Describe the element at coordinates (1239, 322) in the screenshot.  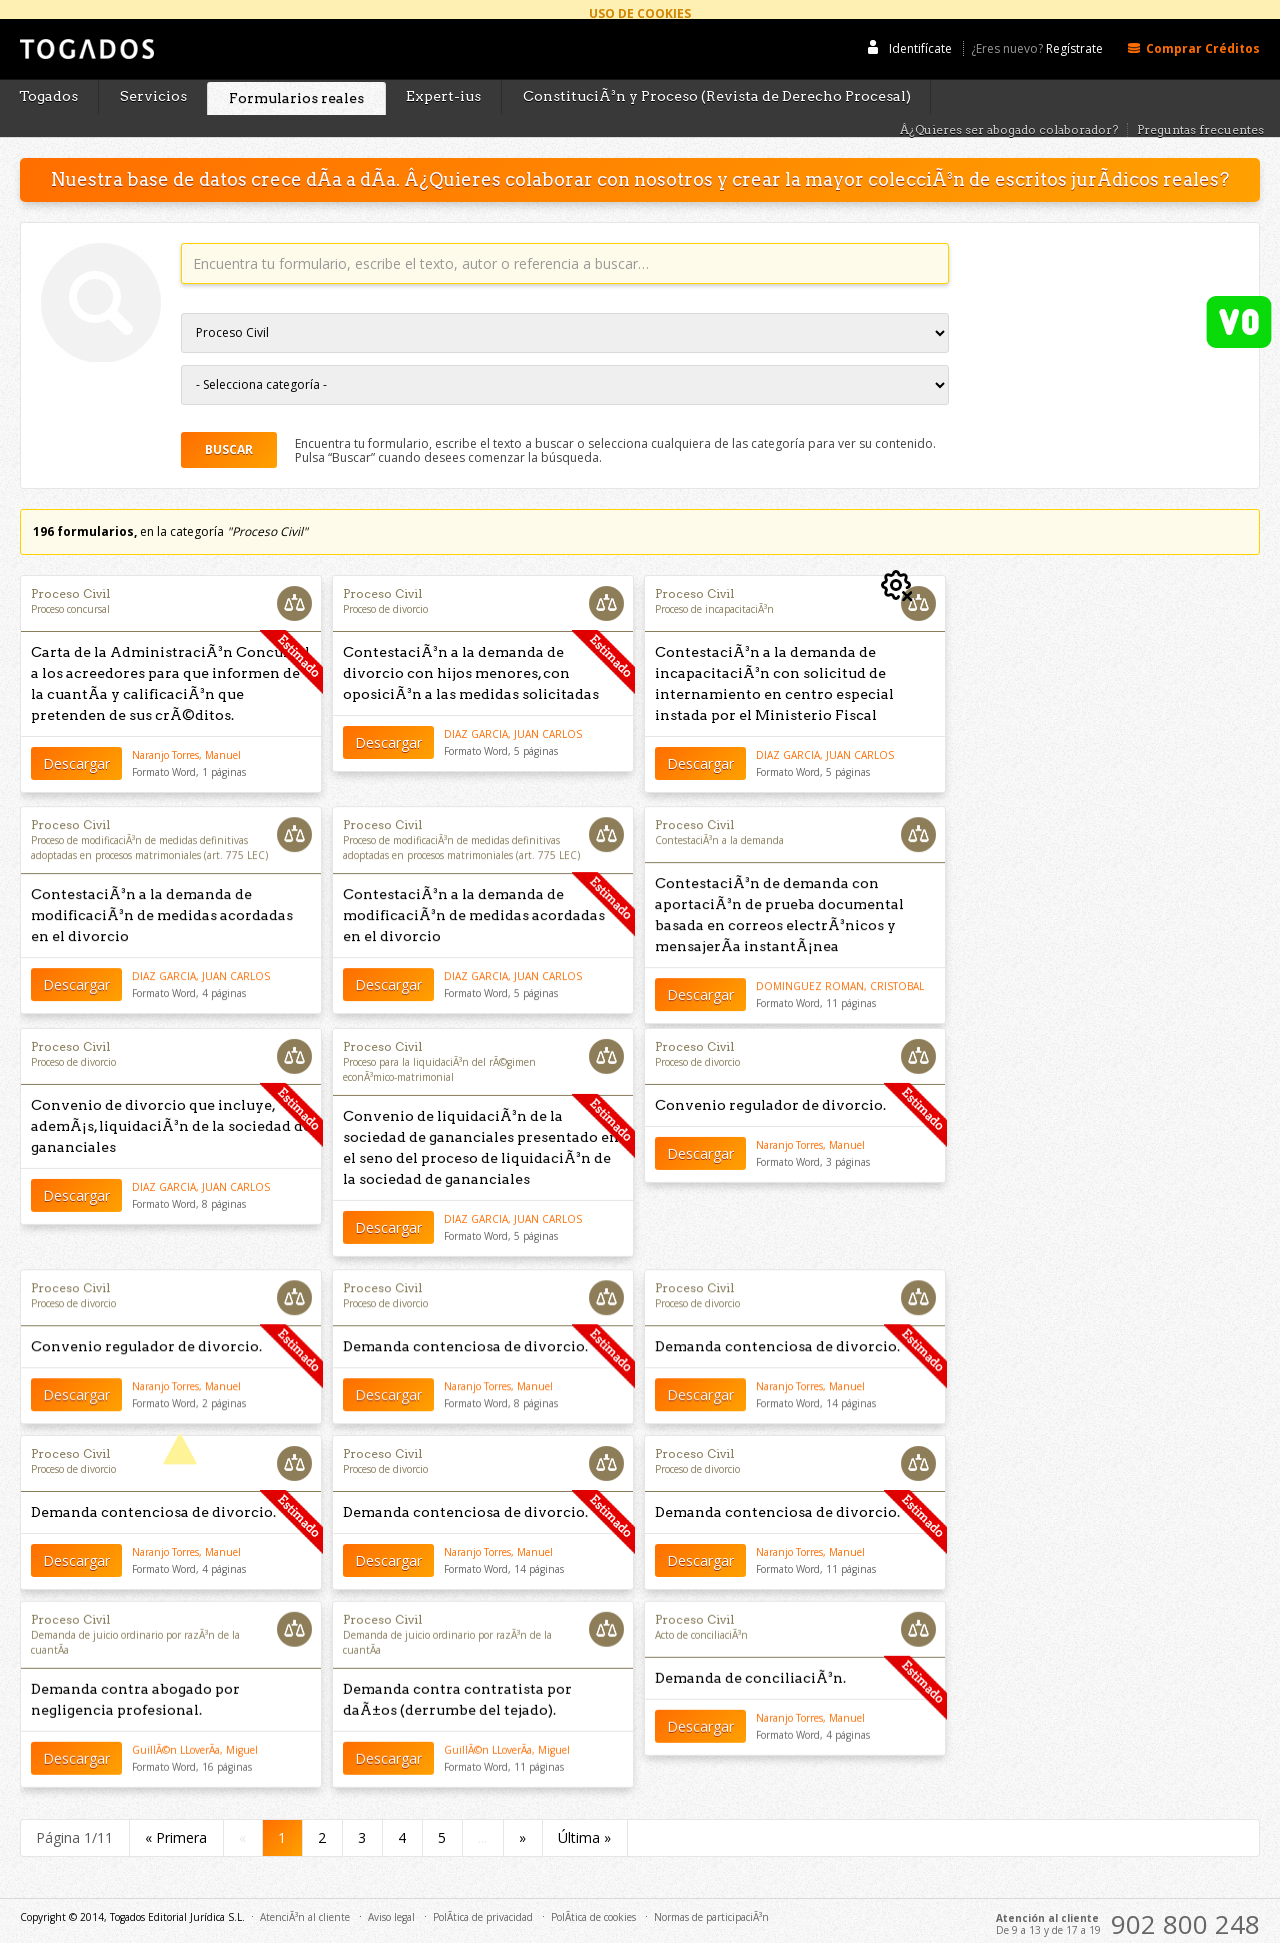
I see `enable voiceover accessibility feature` at that location.